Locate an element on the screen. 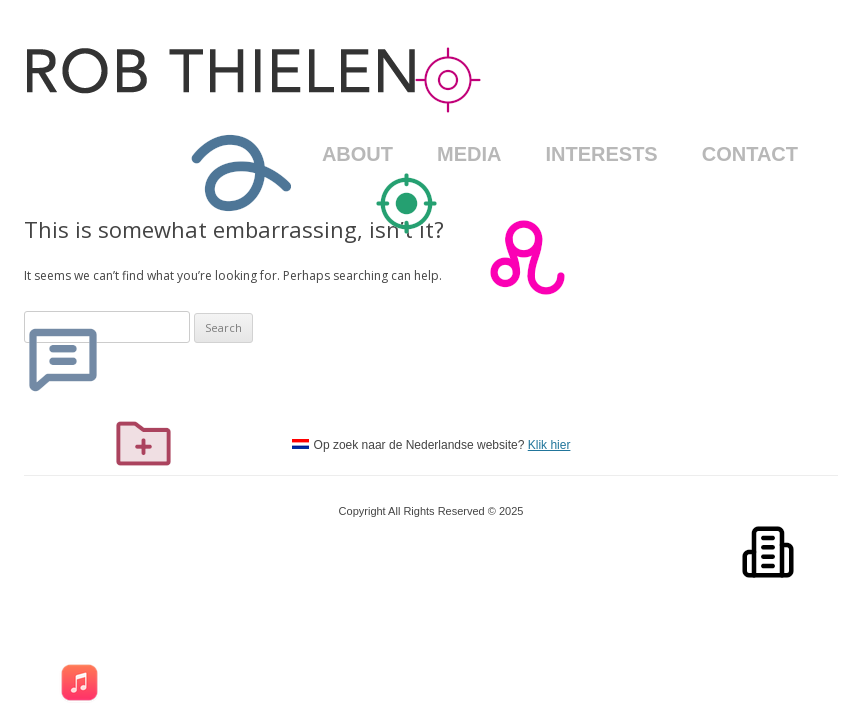  center map on current location is located at coordinates (406, 203).